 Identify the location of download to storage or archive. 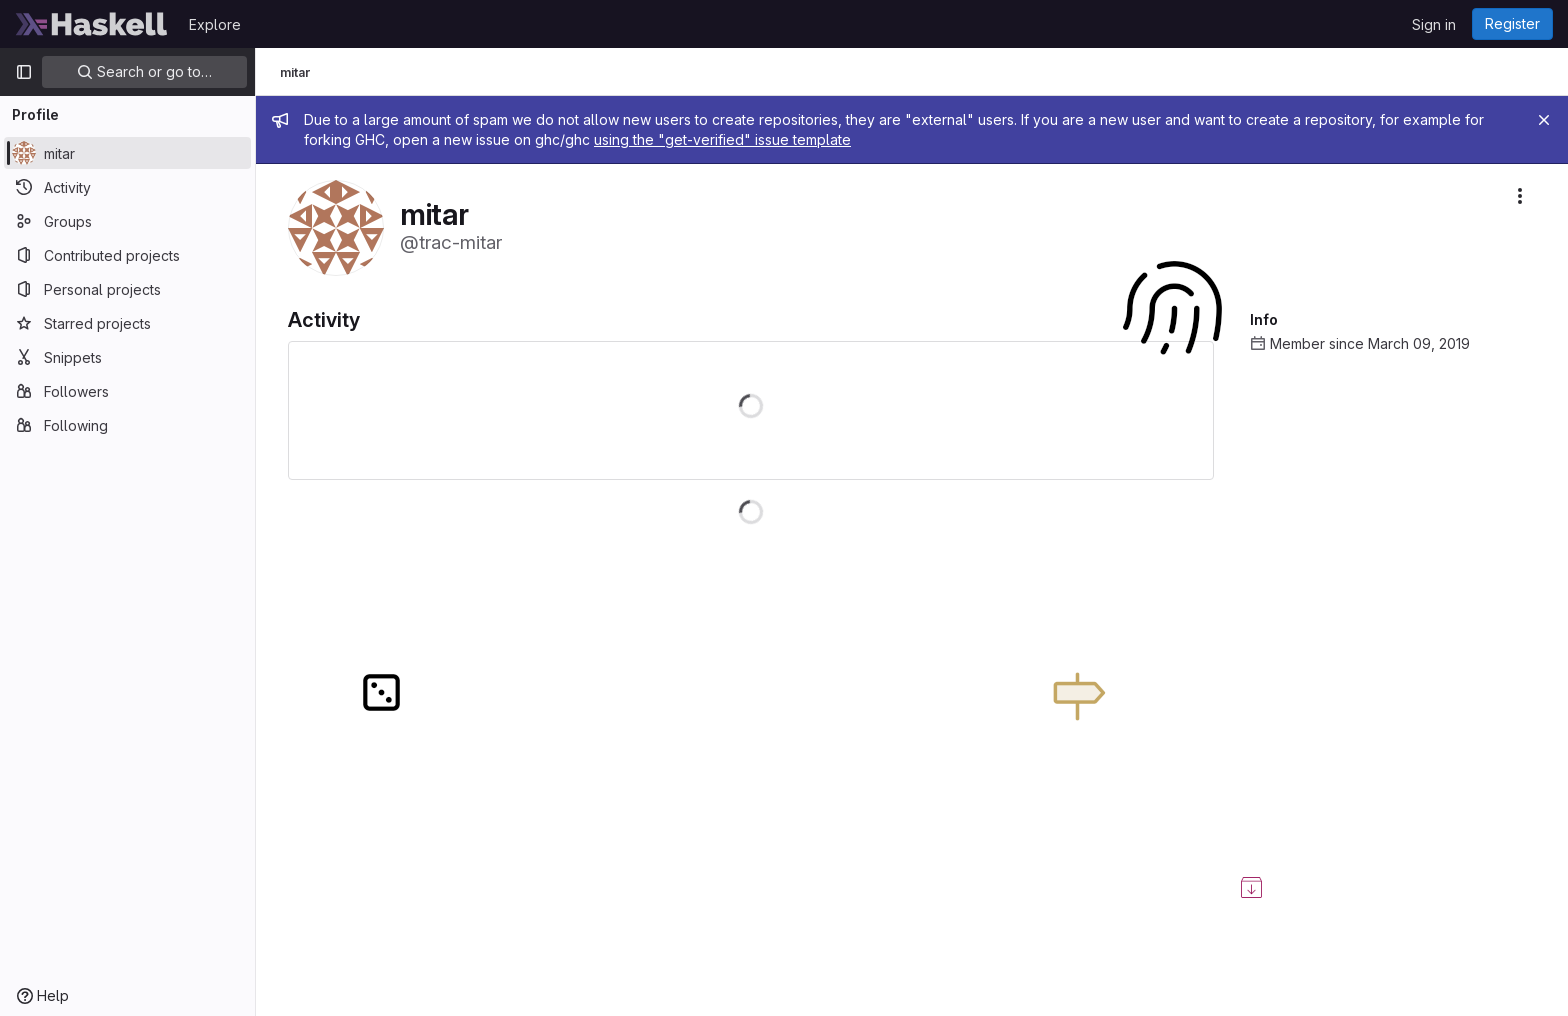
(1251, 887).